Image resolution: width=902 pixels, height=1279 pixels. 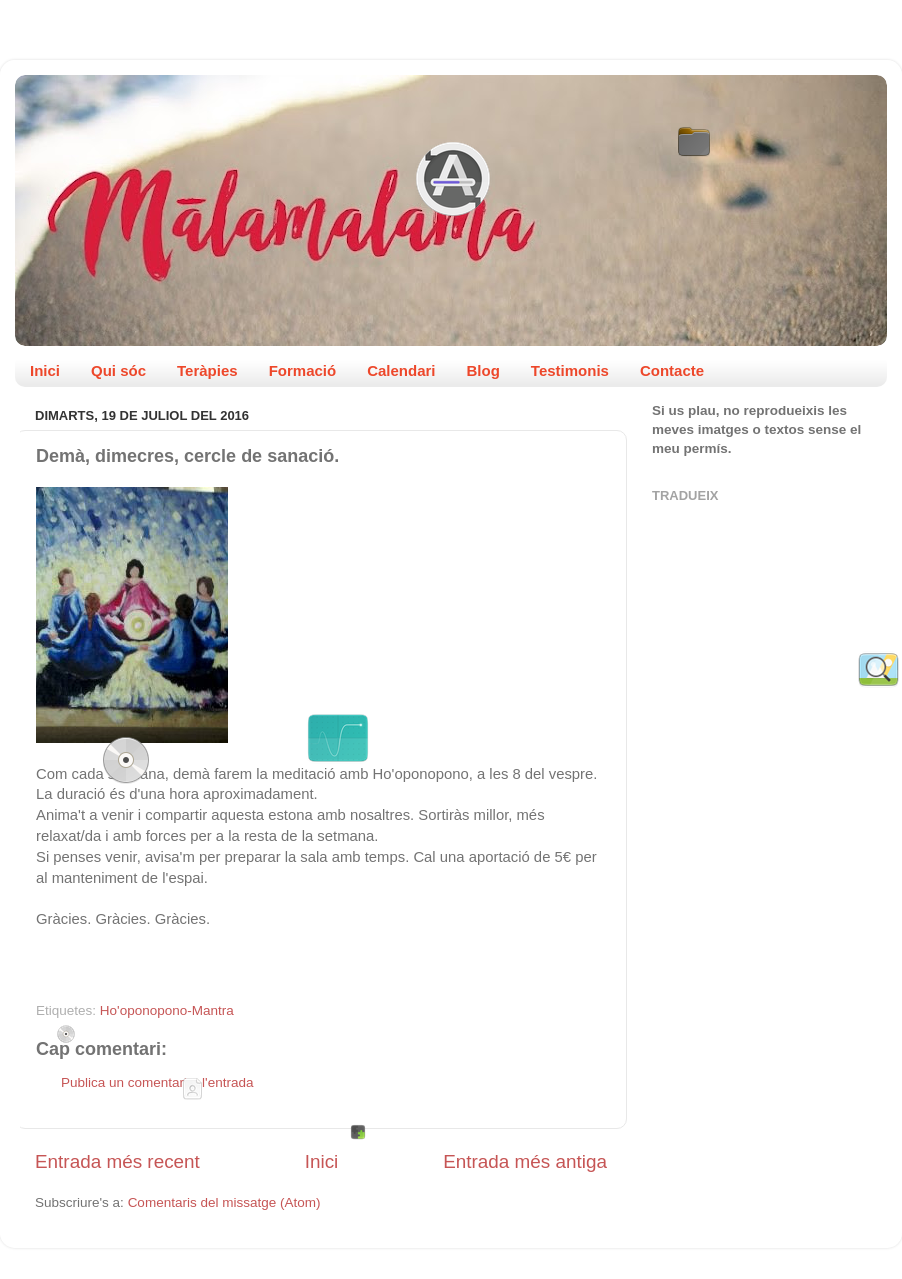 I want to click on view document author information, so click(x=192, y=1088).